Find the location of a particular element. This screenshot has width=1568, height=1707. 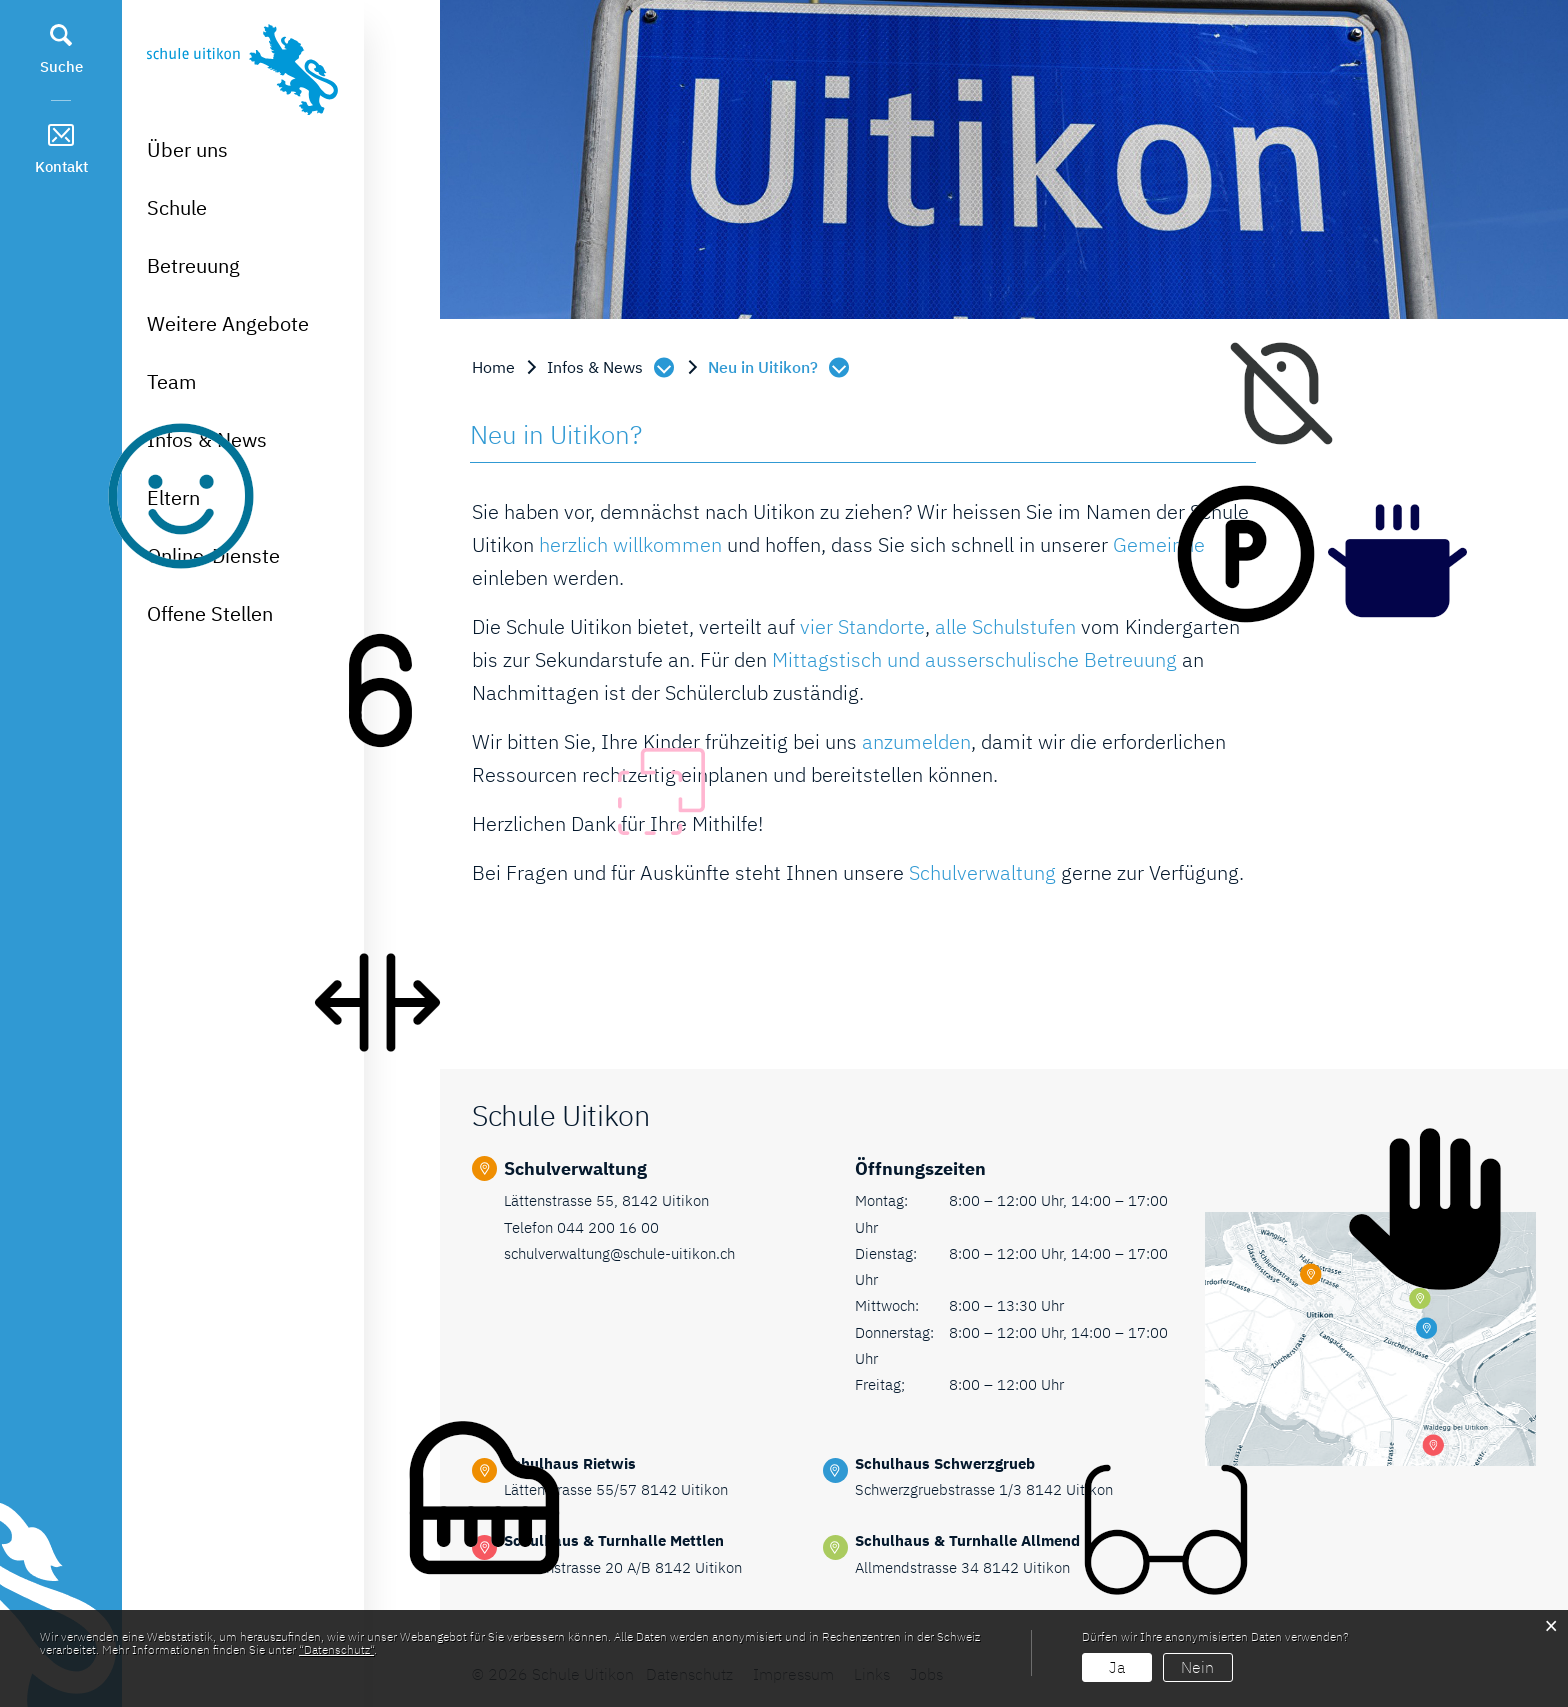

indicates step 6 in a multi-step process is located at coordinates (380, 690).